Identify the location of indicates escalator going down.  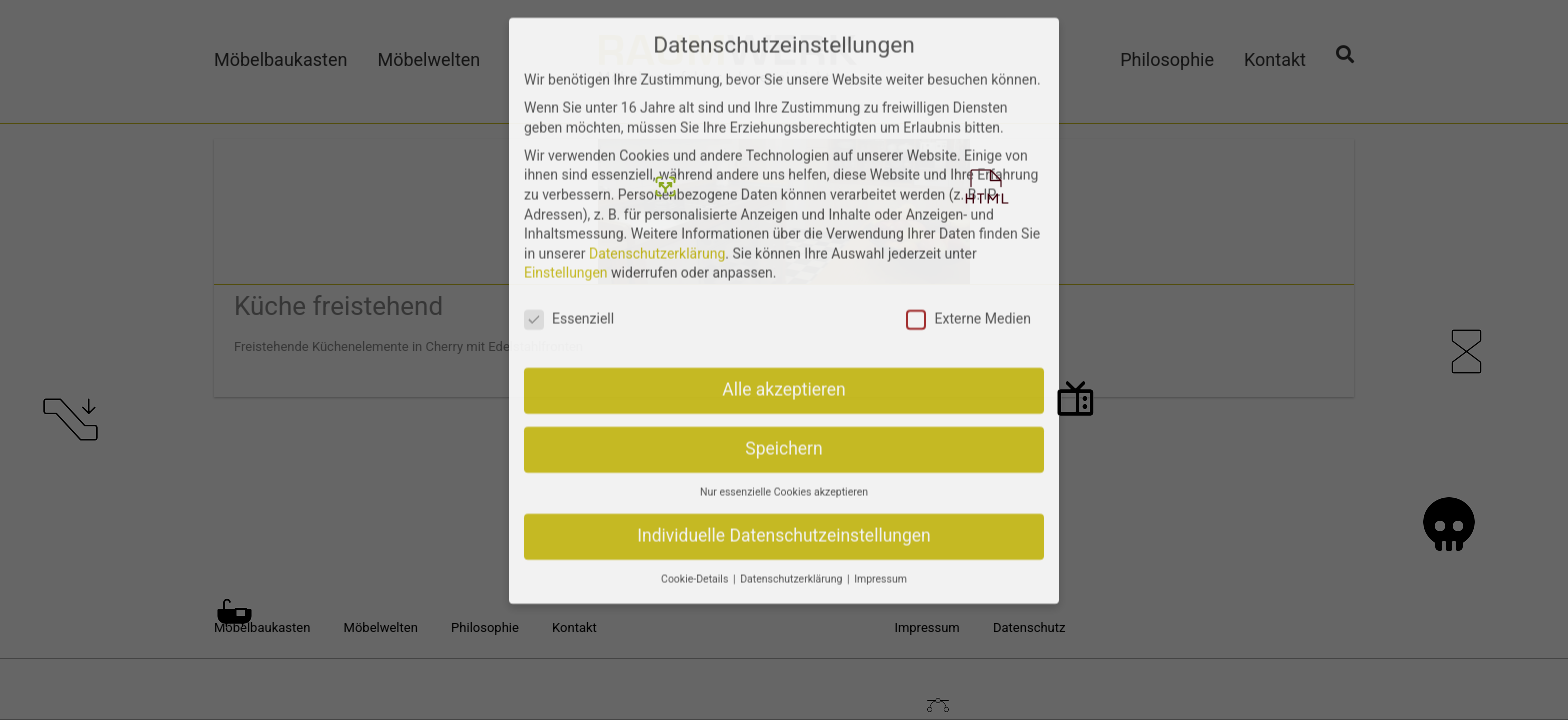
(70, 419).